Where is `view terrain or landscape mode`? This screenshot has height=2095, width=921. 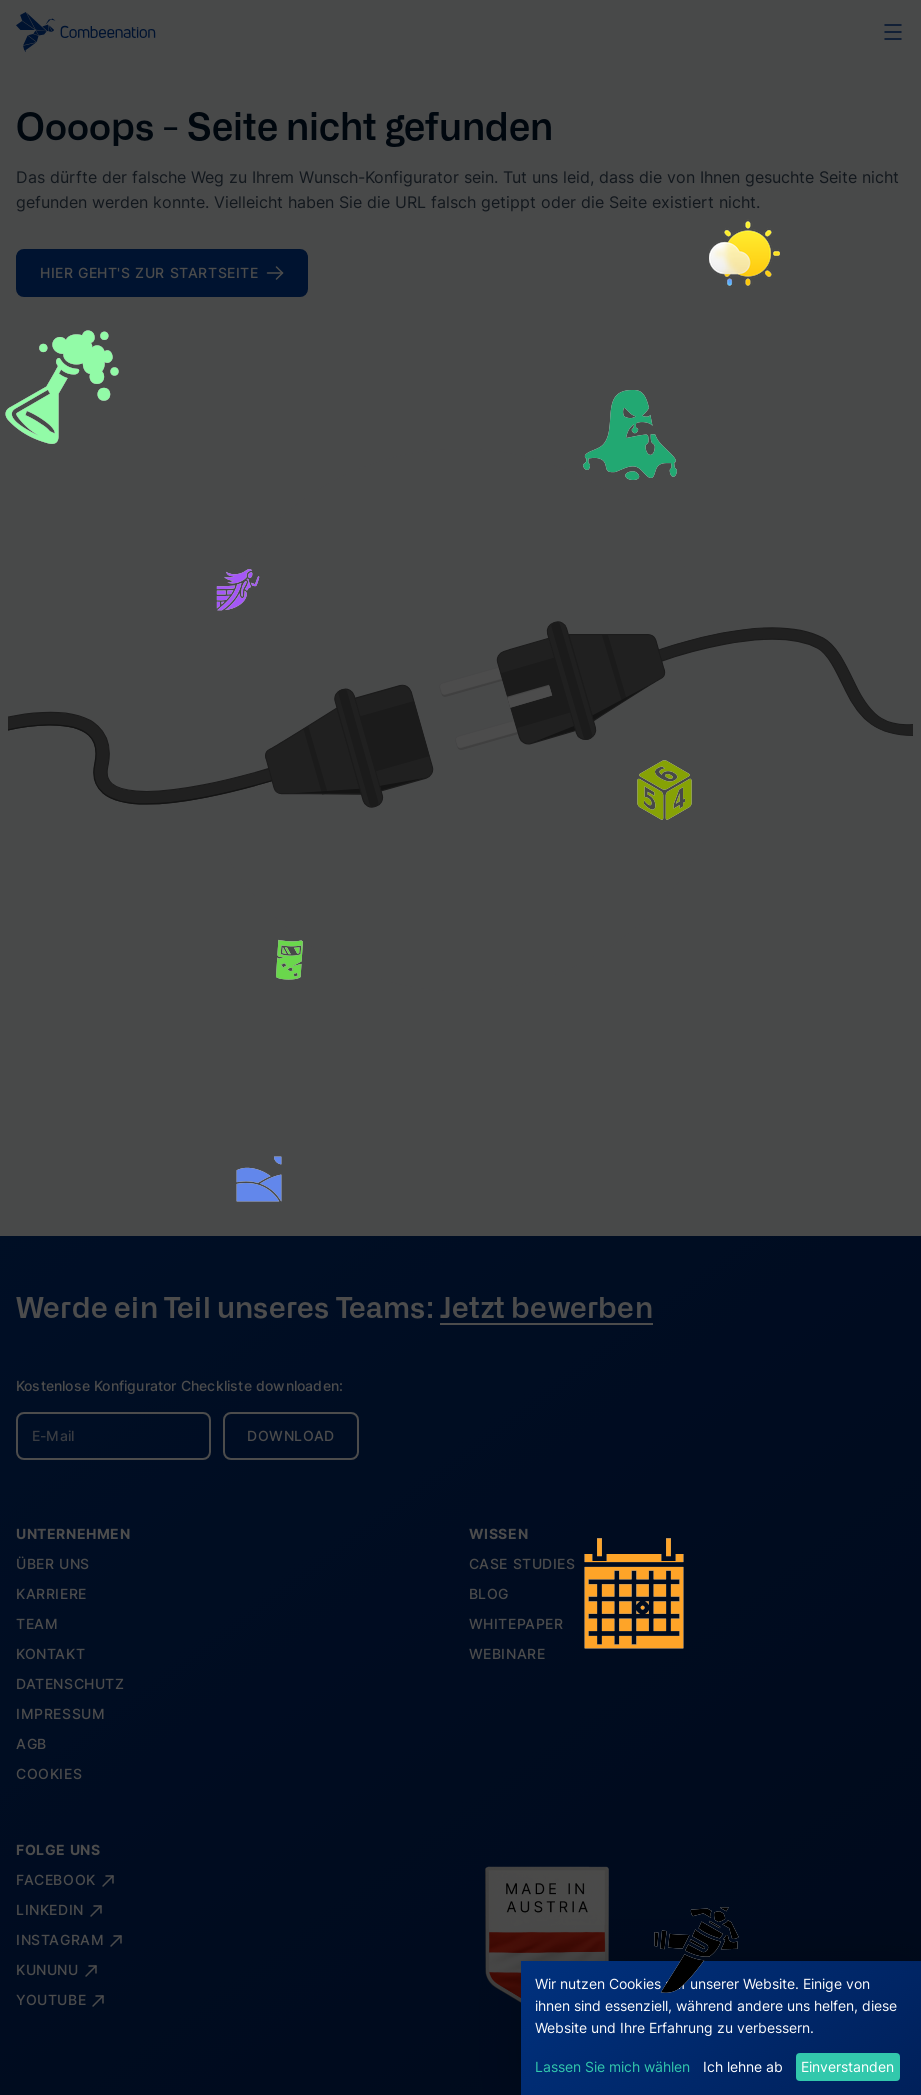 view terrain or landscape mode is located at coordinates (259, 1179).